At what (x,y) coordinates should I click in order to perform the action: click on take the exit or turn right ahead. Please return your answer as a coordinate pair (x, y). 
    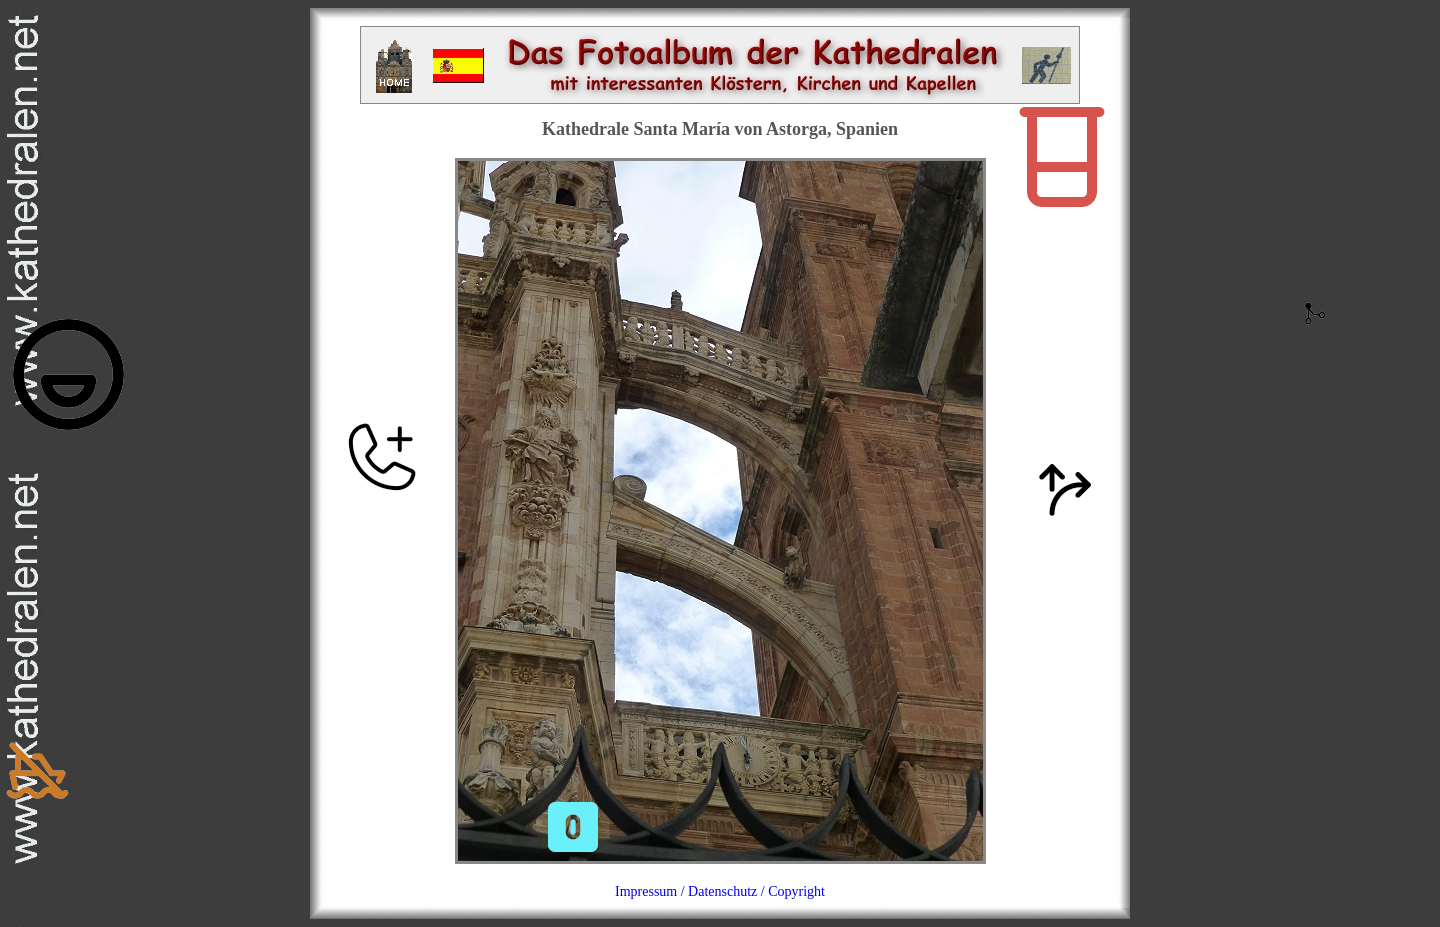
    Looking at the image, I should click on (1065, 490).